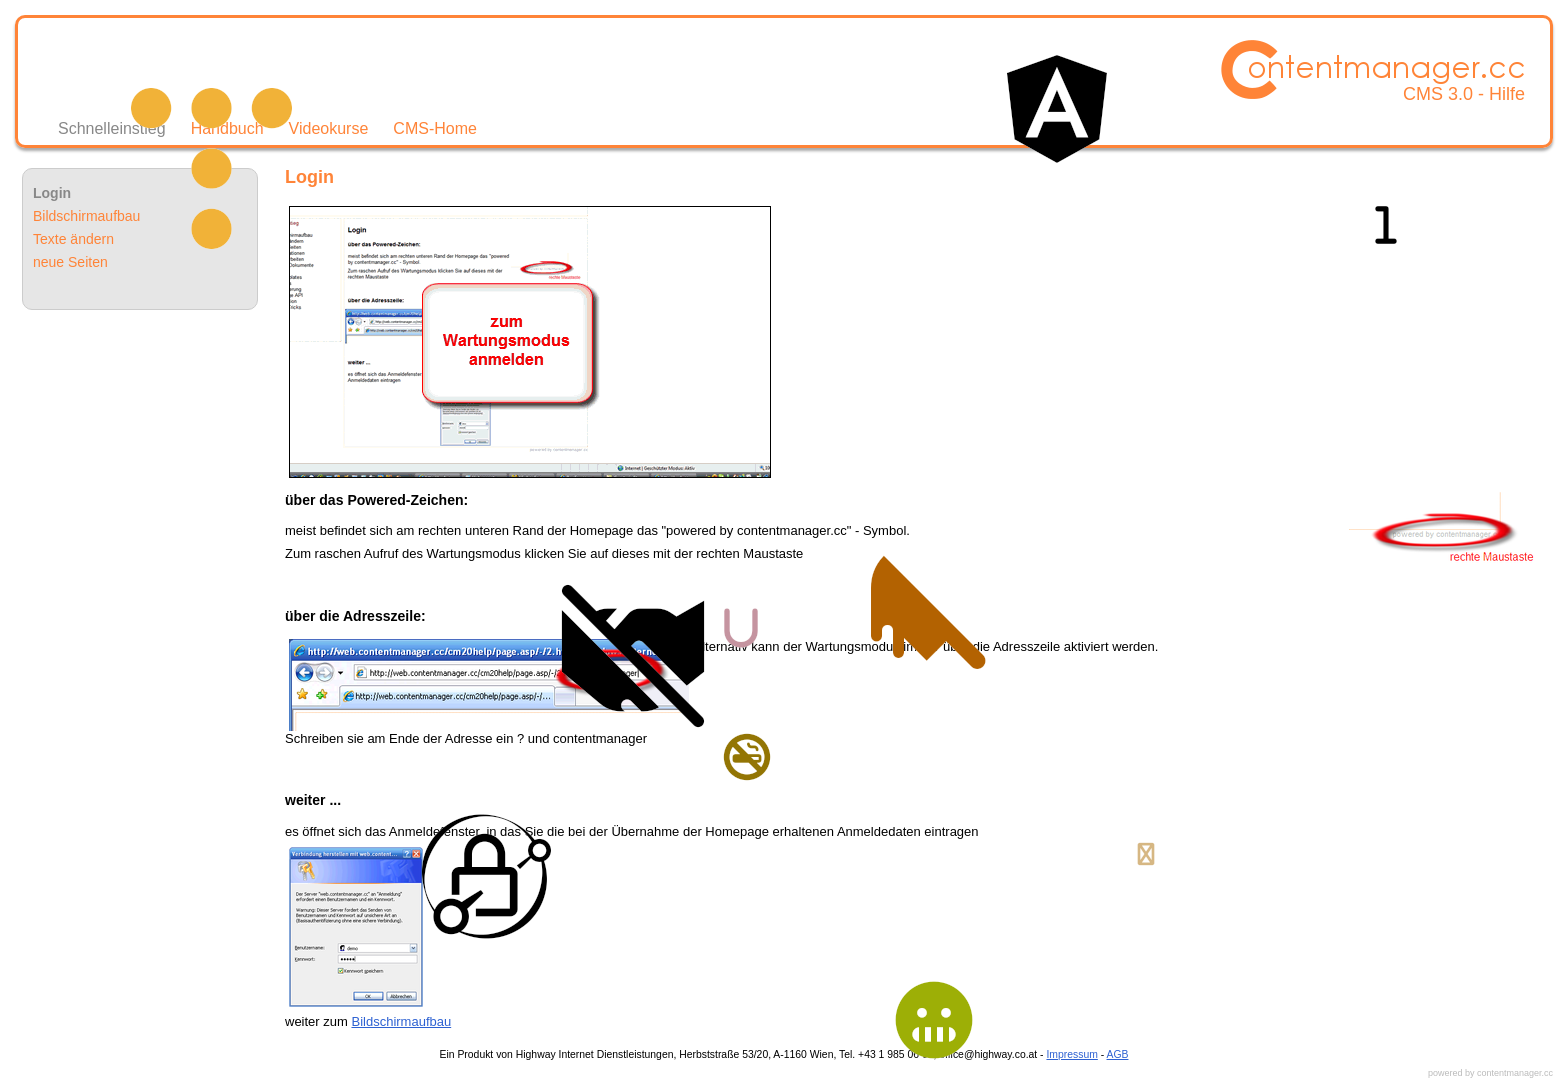  I want to click on indicates the number one or first item in a list, so click(1386, 225).